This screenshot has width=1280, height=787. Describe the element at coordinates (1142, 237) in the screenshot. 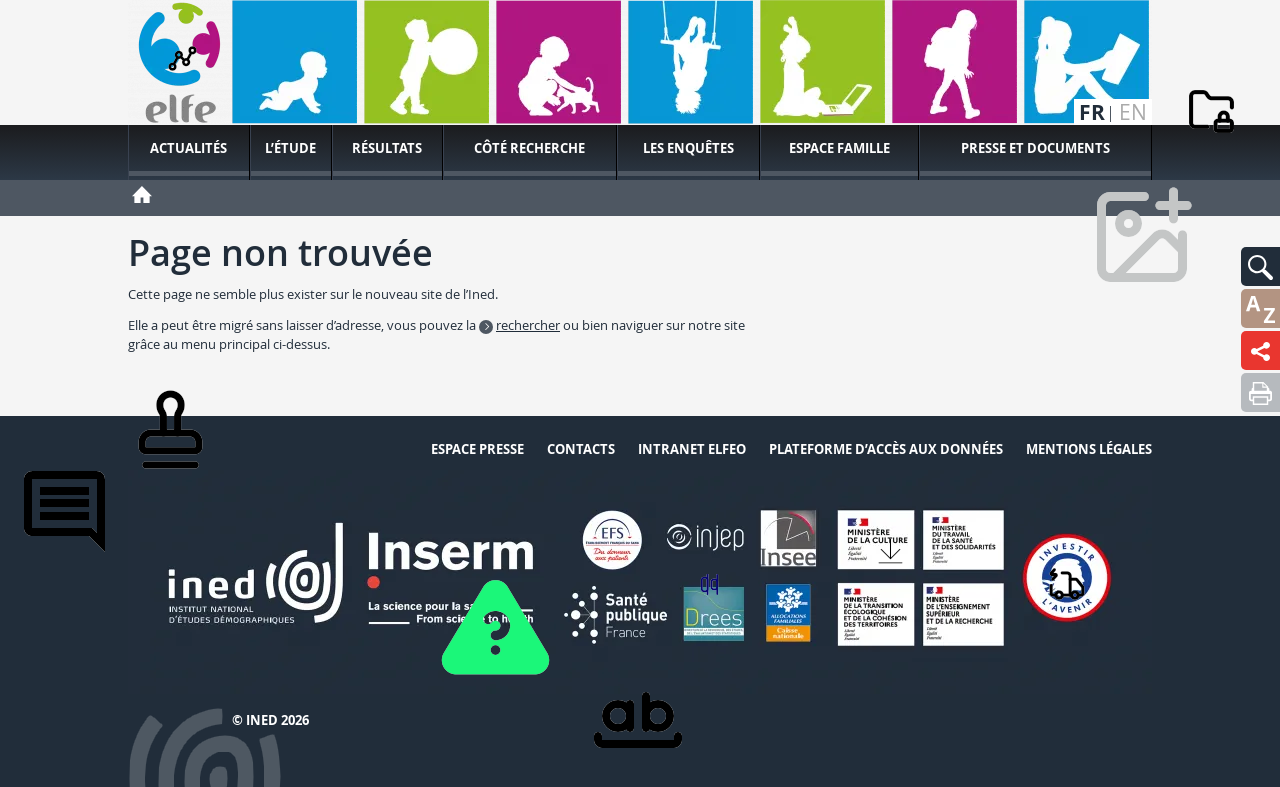

I see `add a new image or photo` at that location.